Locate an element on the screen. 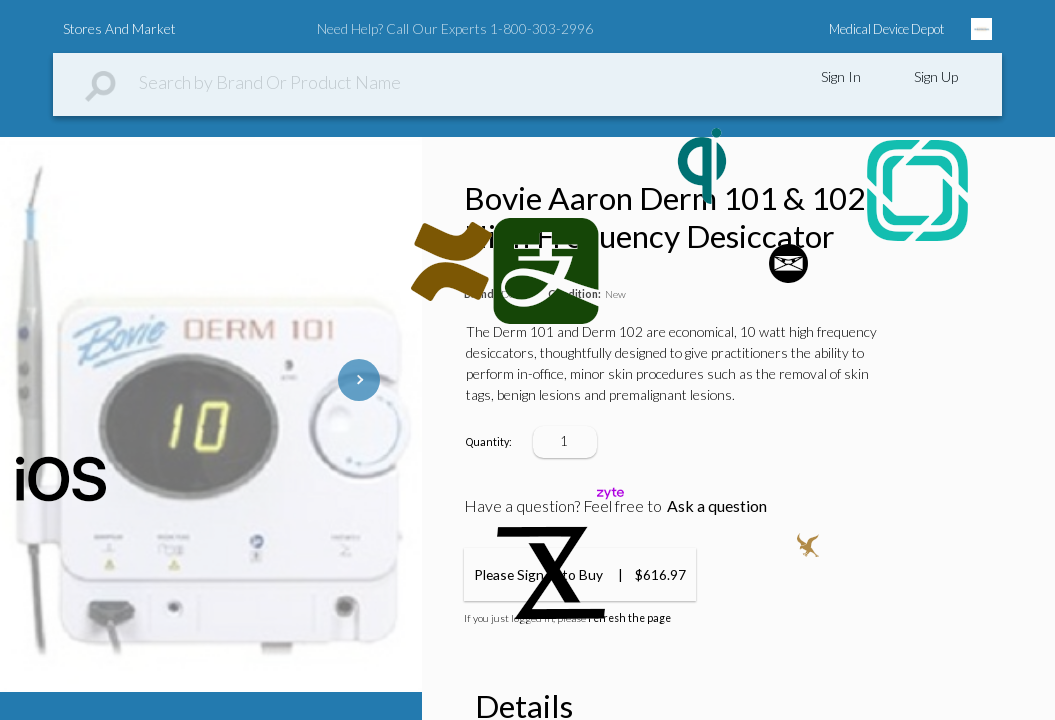 The image size is (1055, 720). open Confluence workspace is located at coordinates (451, 261).